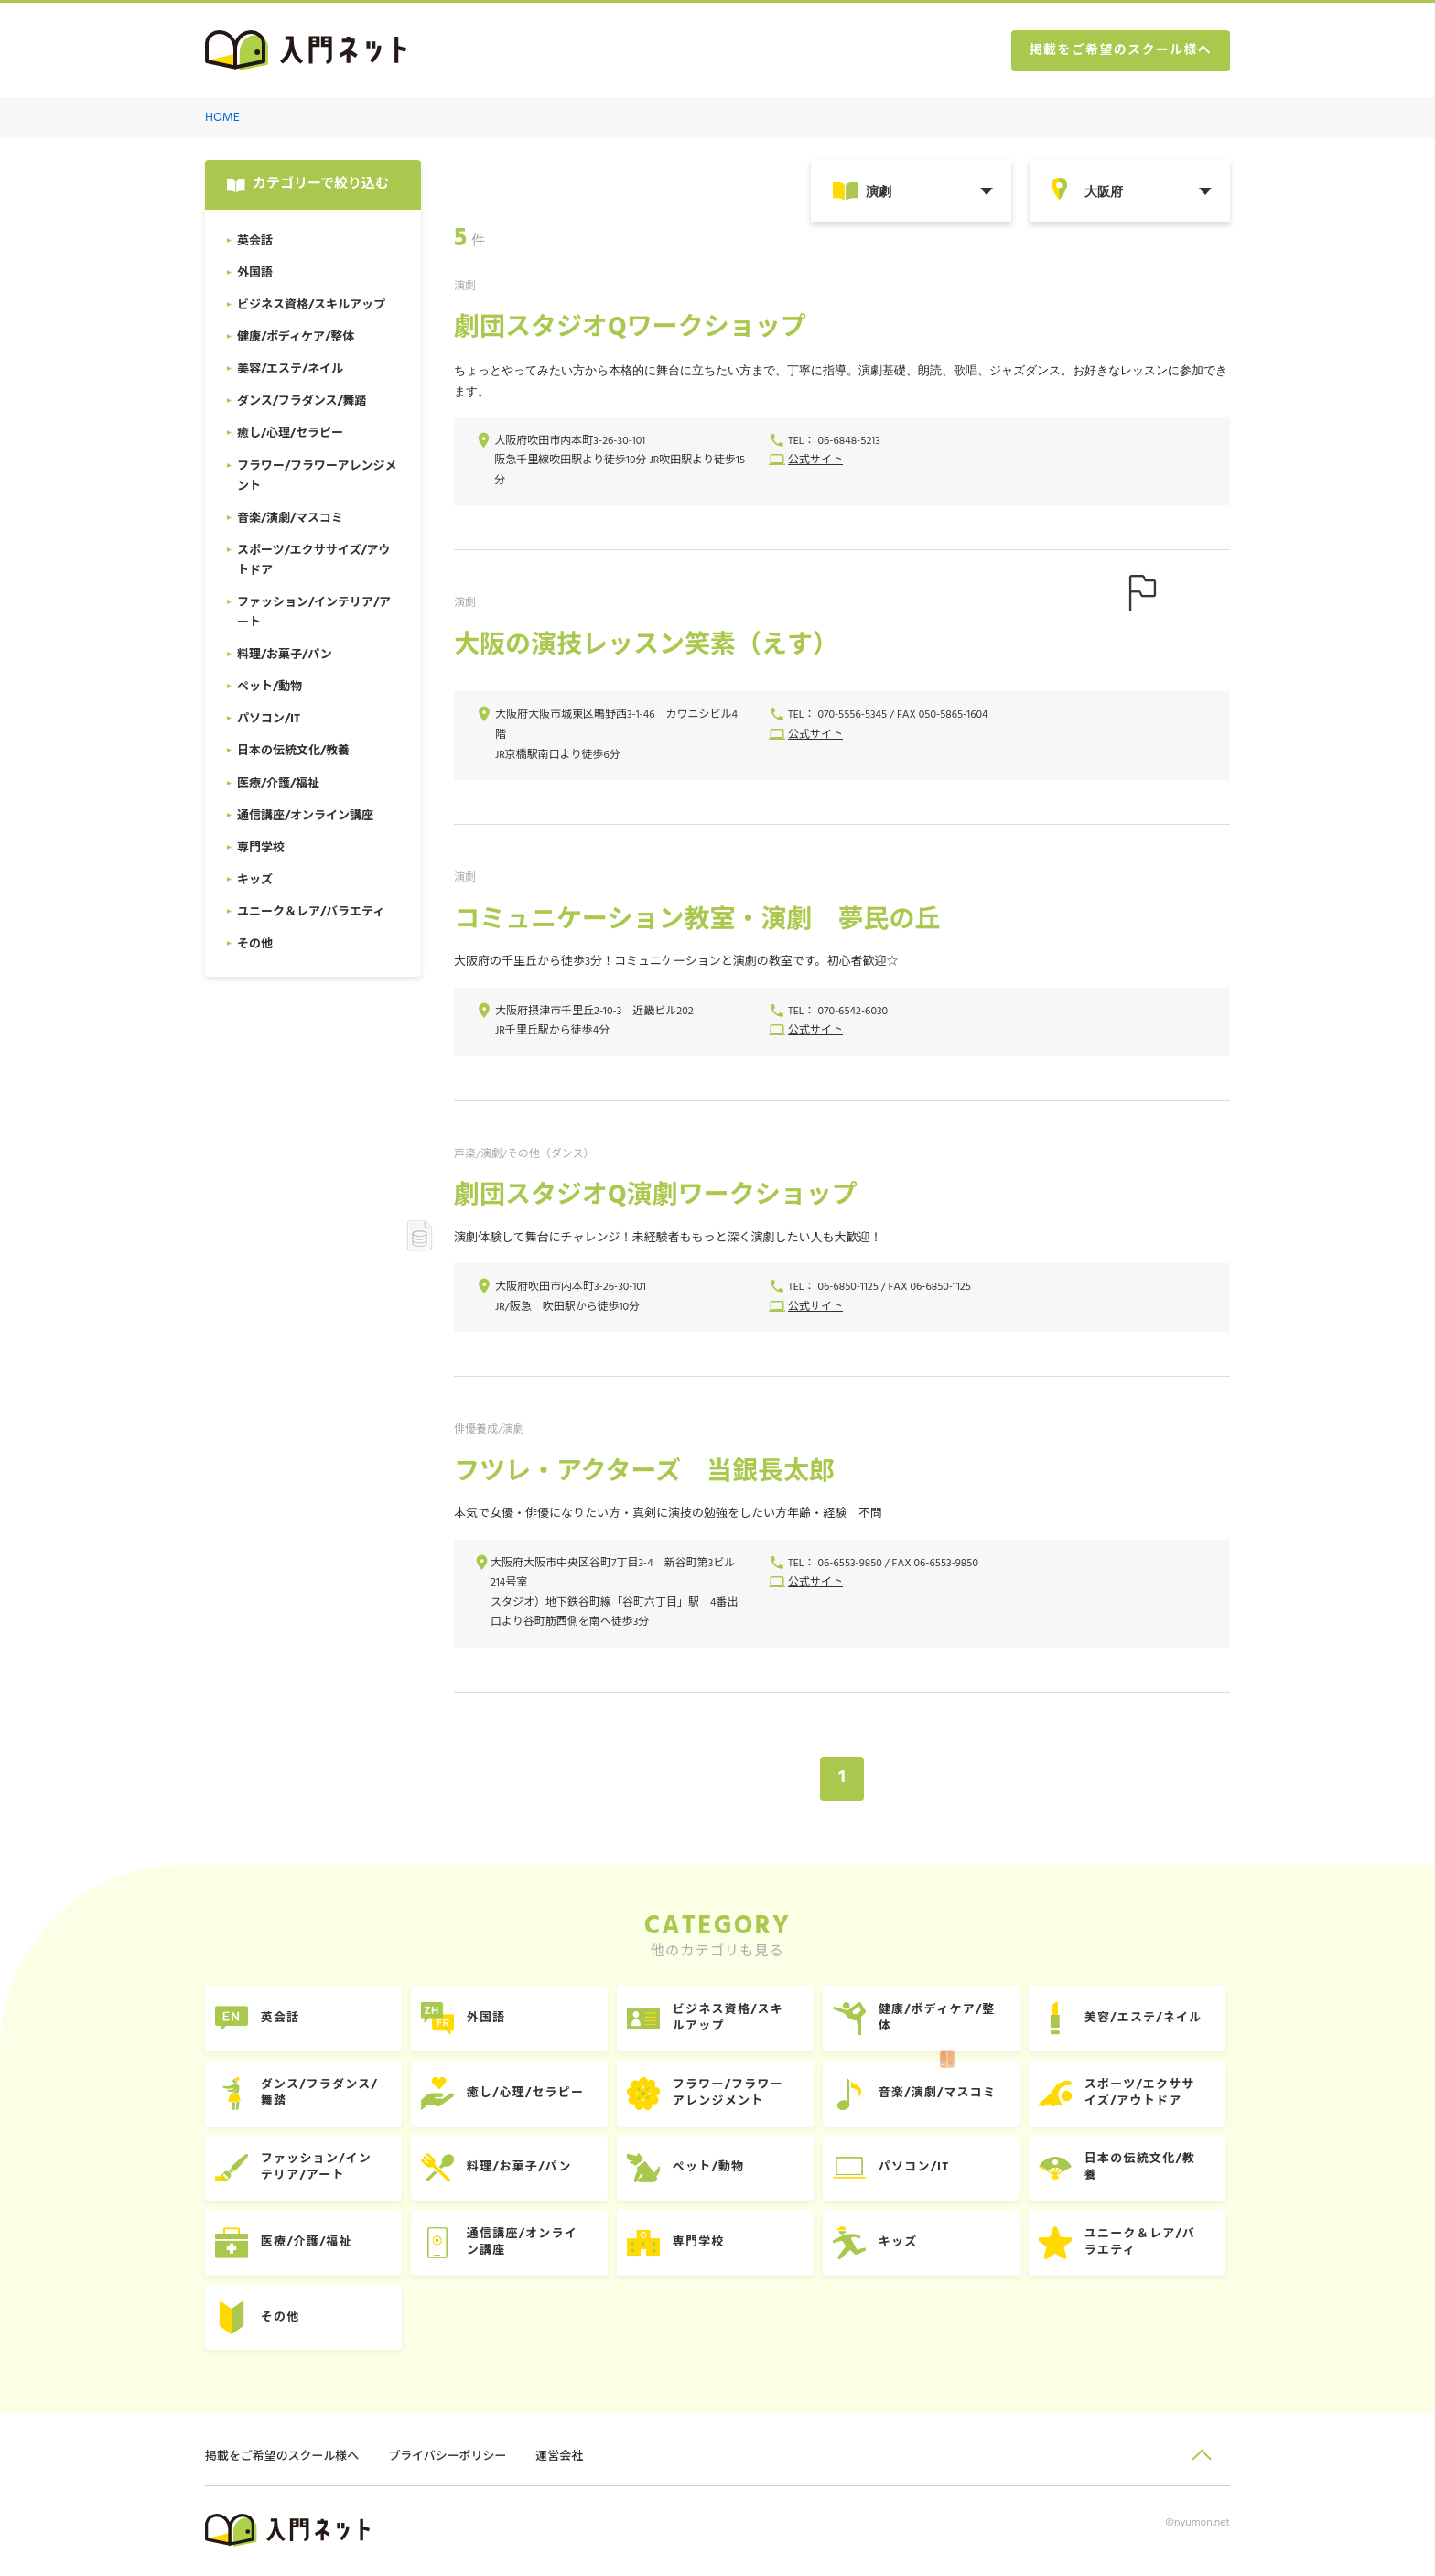 This screenshot has height=2576, width=1435. Describe the element at coordinates (1142, 592) in the screenshot. I see `access region or language settings` at that location.